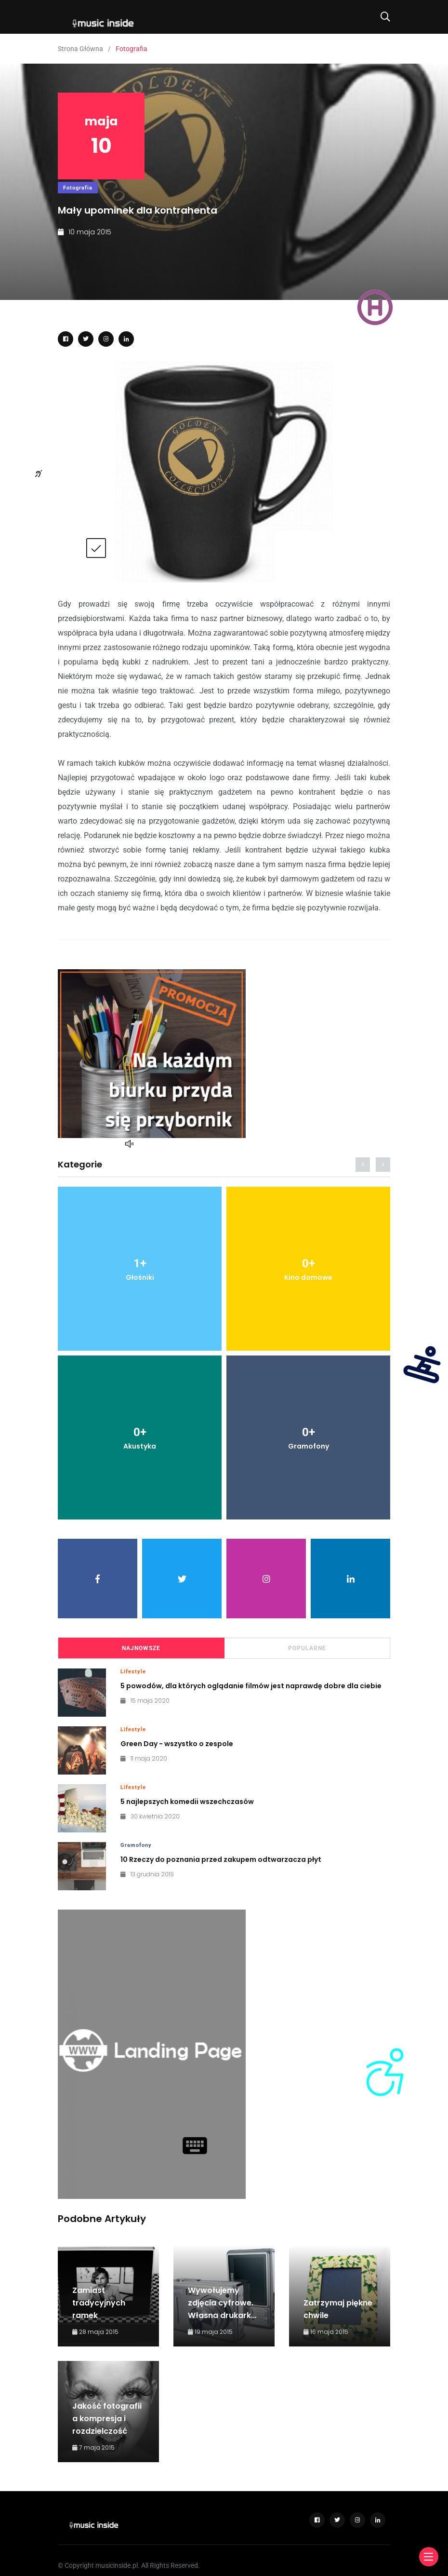  I want to click on indicates wheelchair accessible route or facility, so click(386, 2073).